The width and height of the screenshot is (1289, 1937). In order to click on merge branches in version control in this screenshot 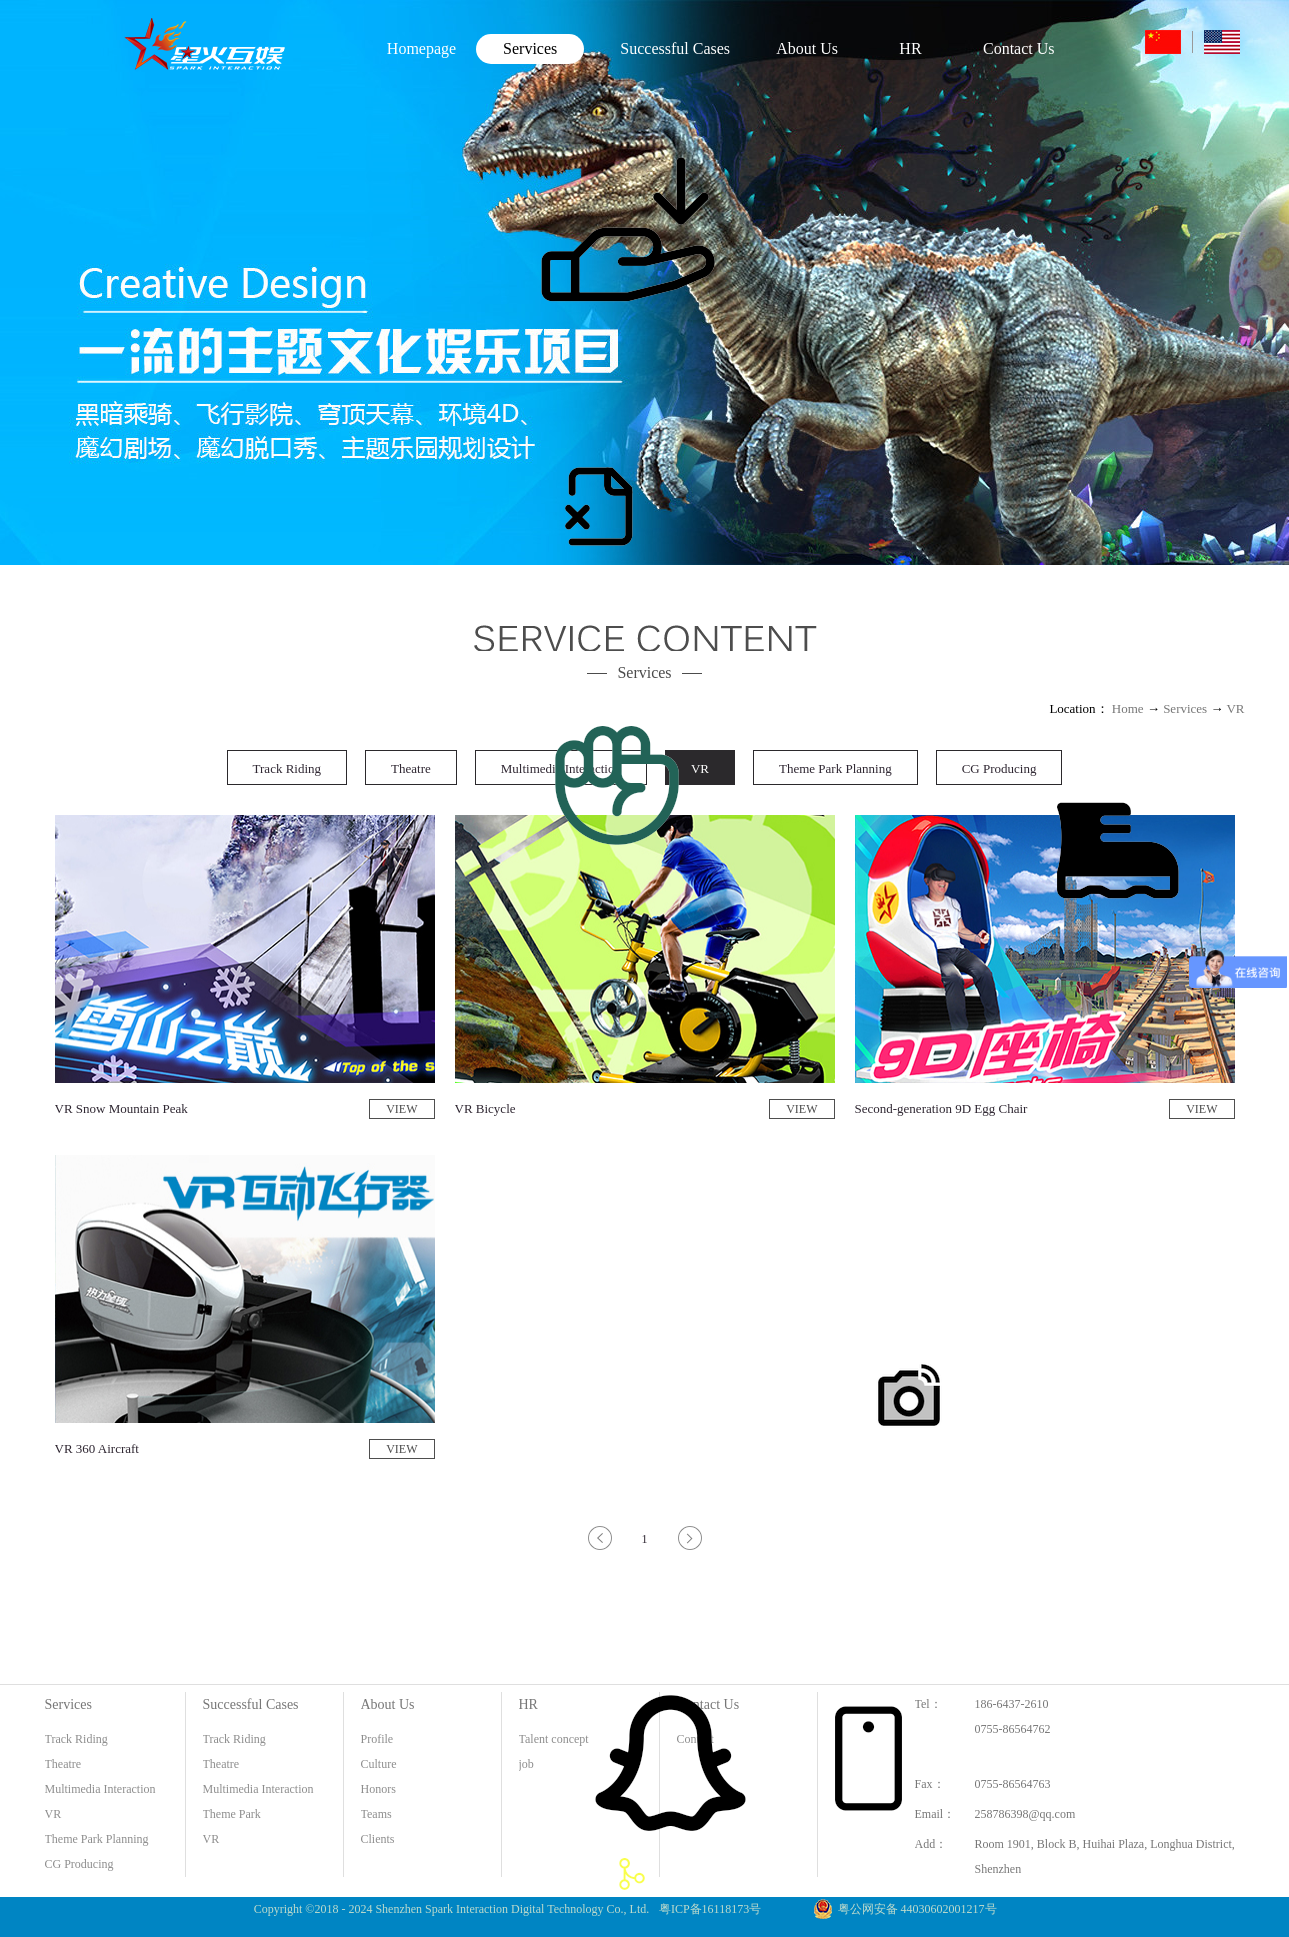, I will do `click(632, 1875)`.